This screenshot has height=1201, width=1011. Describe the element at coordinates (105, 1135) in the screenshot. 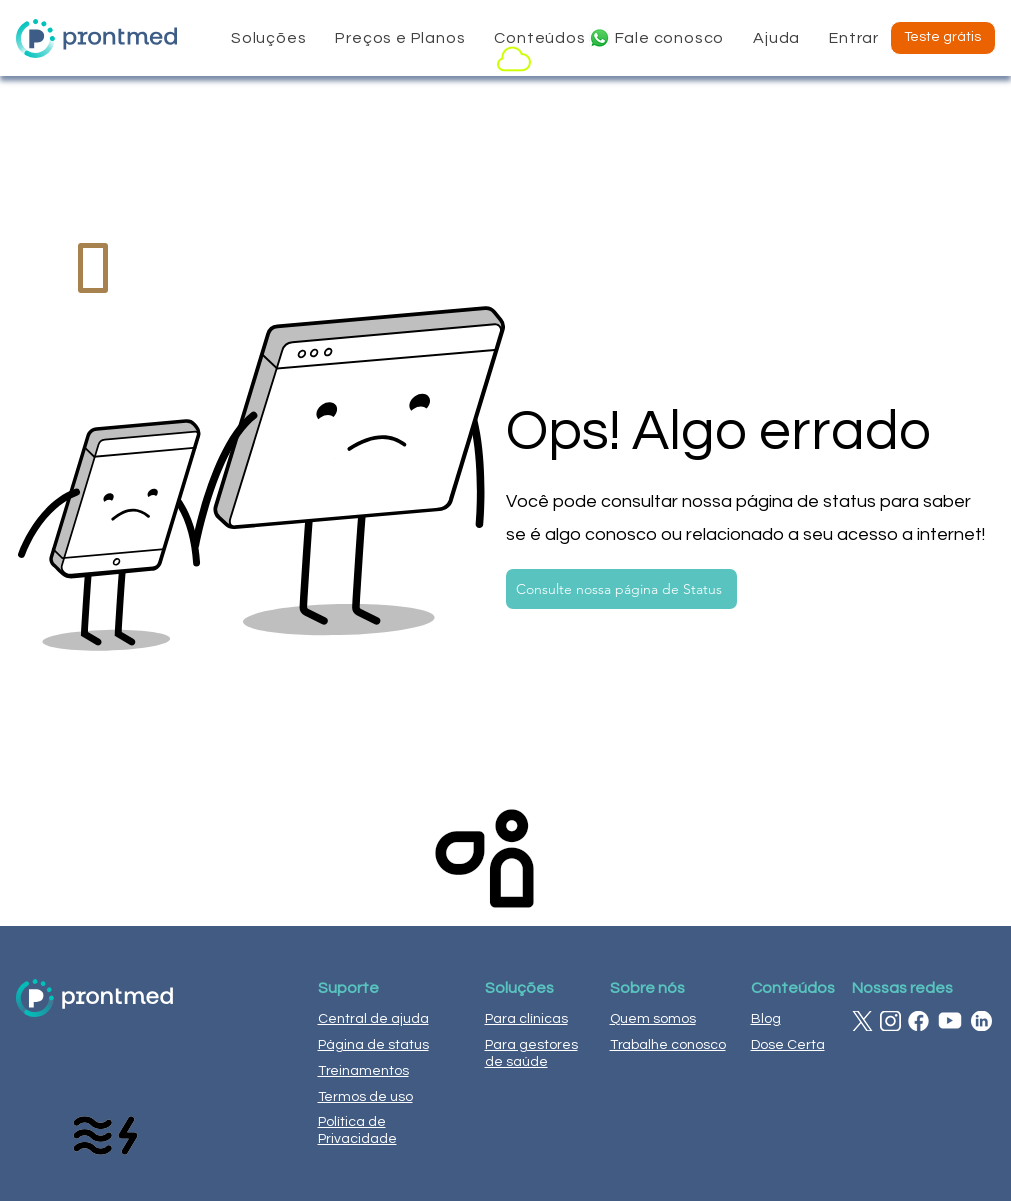

I see `hydroelectric power generation` at that location.